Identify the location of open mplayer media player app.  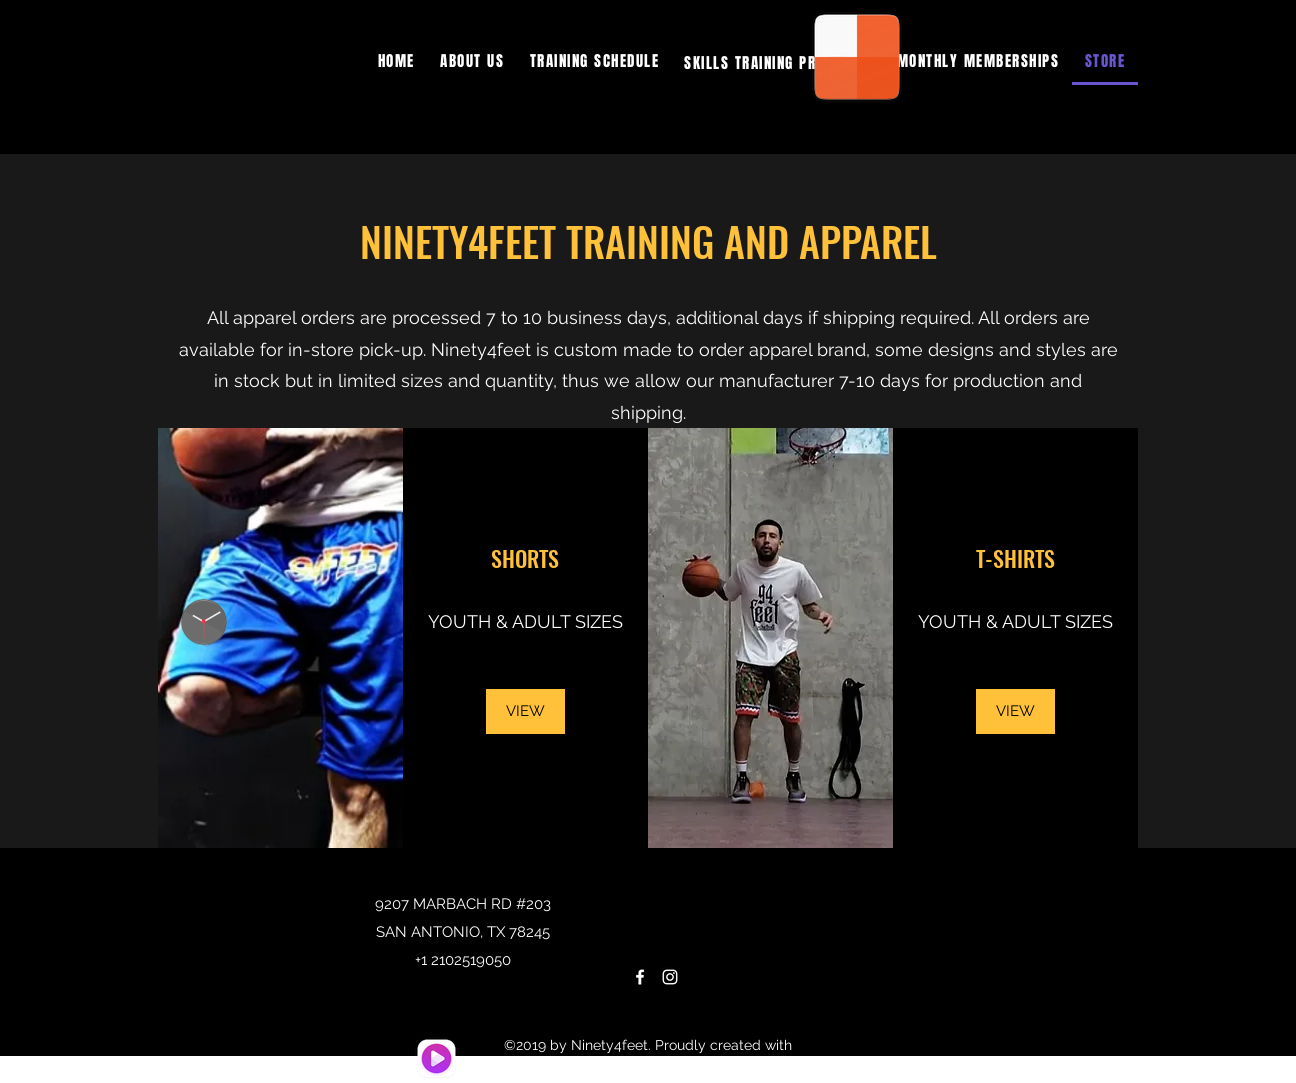
(436, 1058).